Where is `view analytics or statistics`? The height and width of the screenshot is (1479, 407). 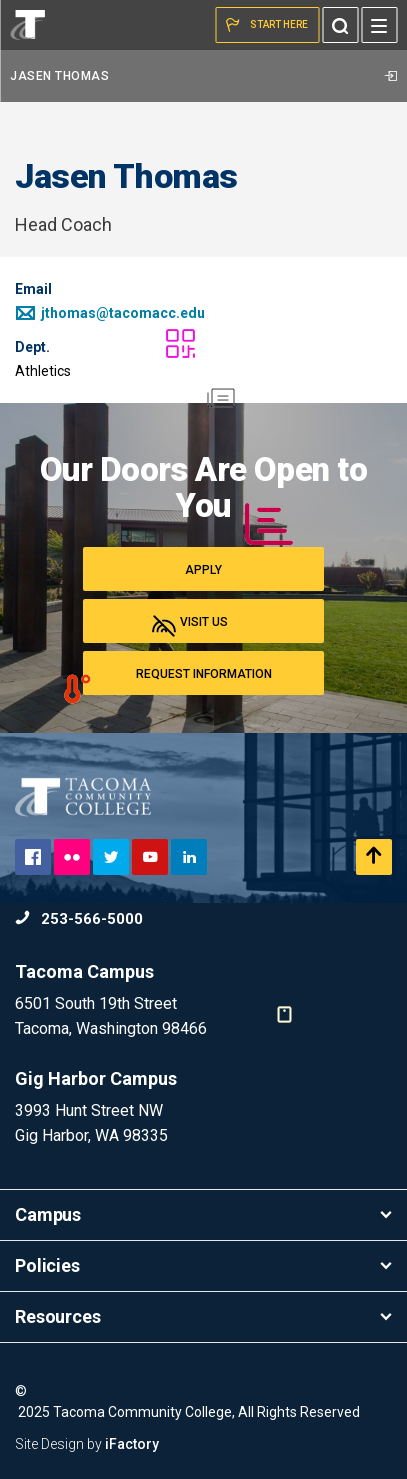 view analytics or statistics is located at coordinates (269, 524).